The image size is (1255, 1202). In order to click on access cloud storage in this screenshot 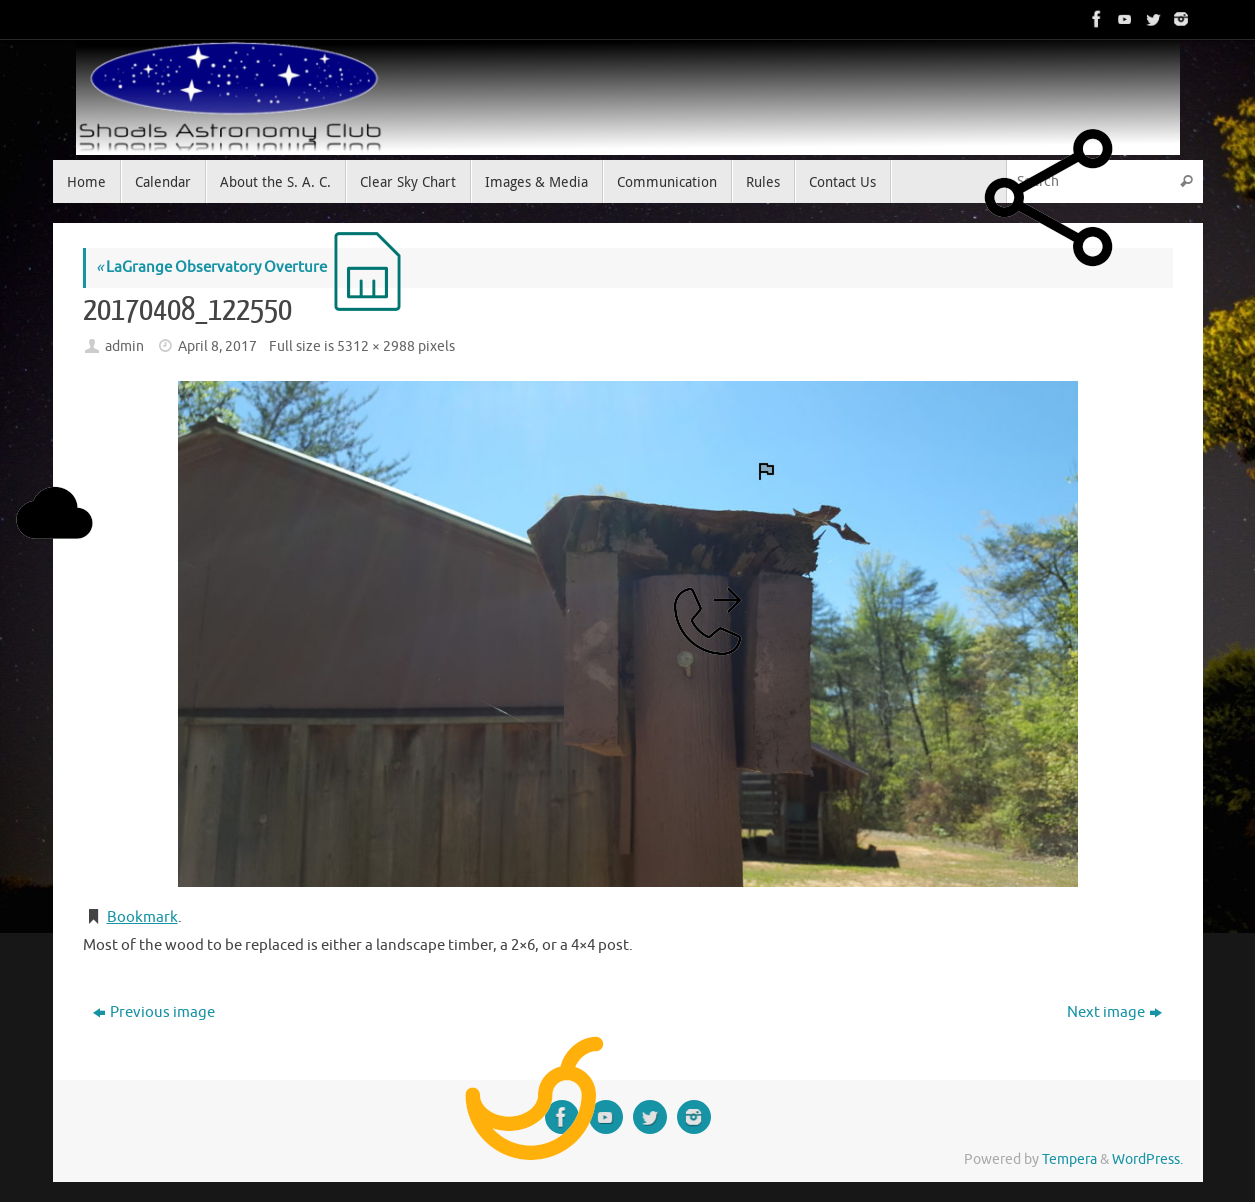, I will do `click(54, 514)`.